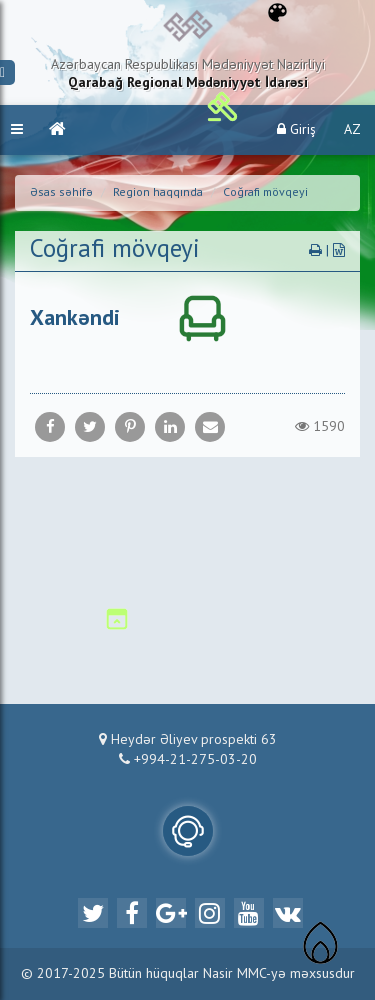 This screenshot has height=1000, width=375. Describe the element at coordinates (222, 106) in the screenshot. I see `access legal or court-related information` at that location.